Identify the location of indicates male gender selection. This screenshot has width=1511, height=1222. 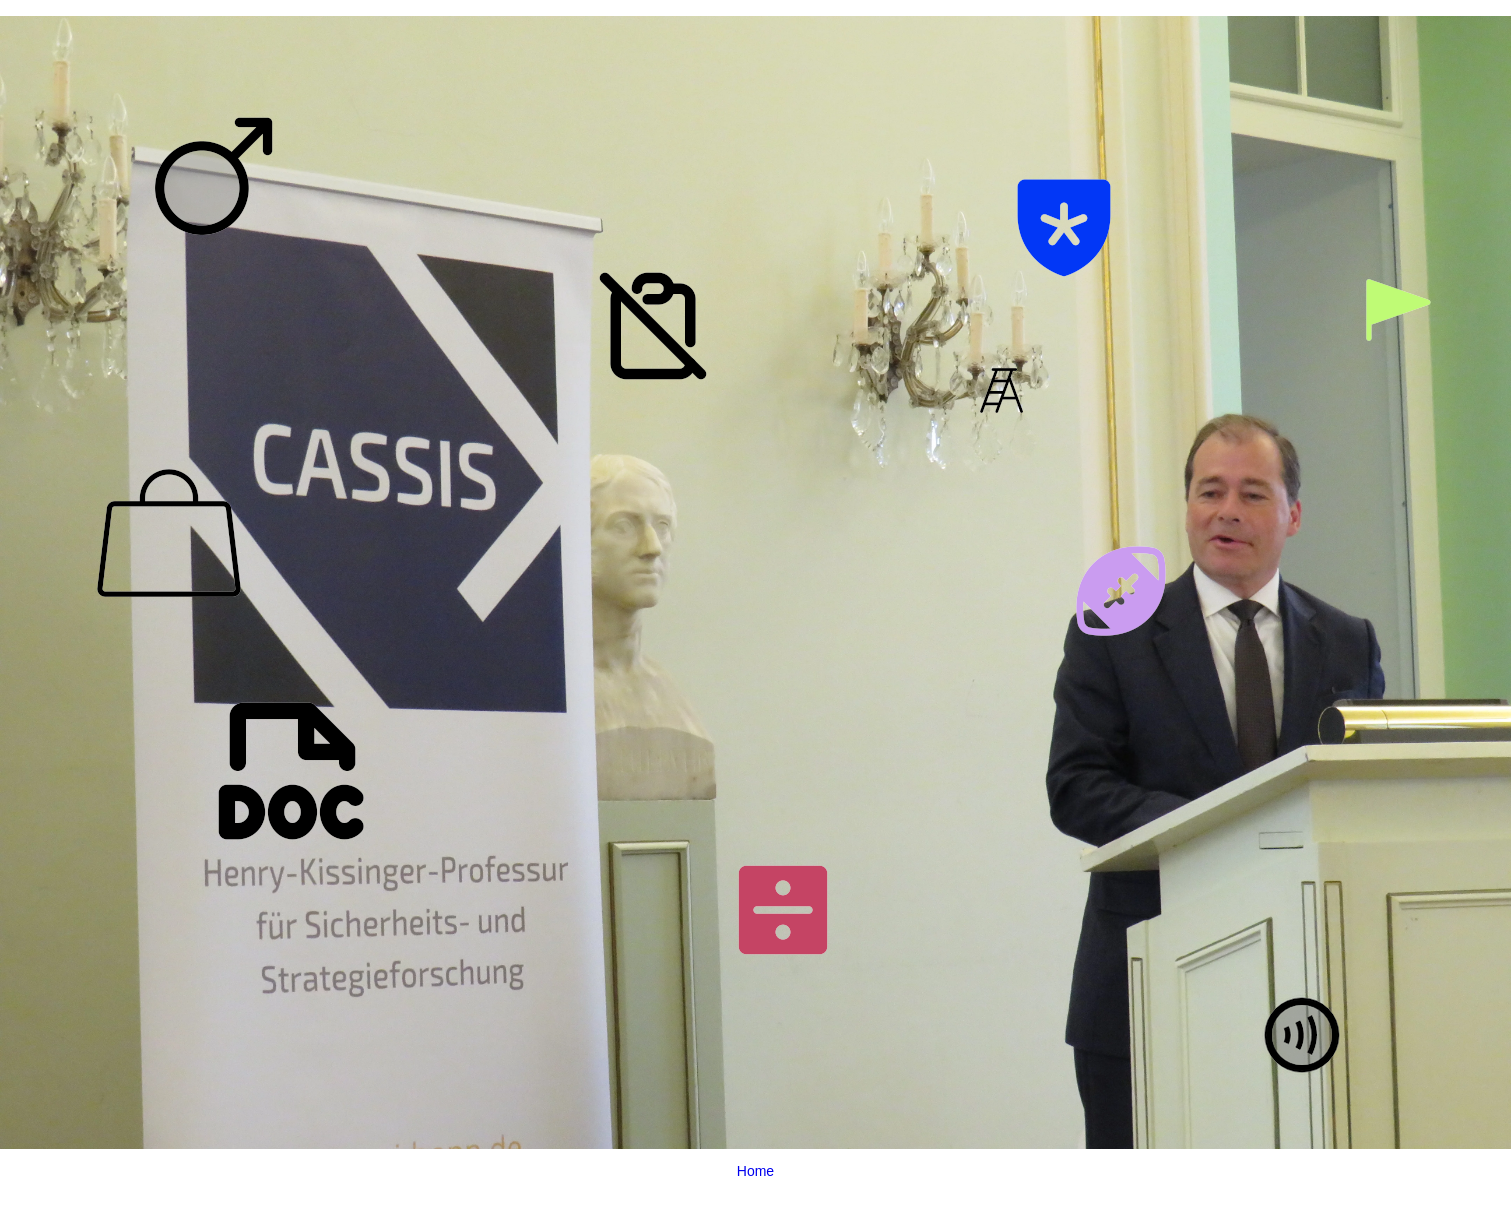
(216, 174).